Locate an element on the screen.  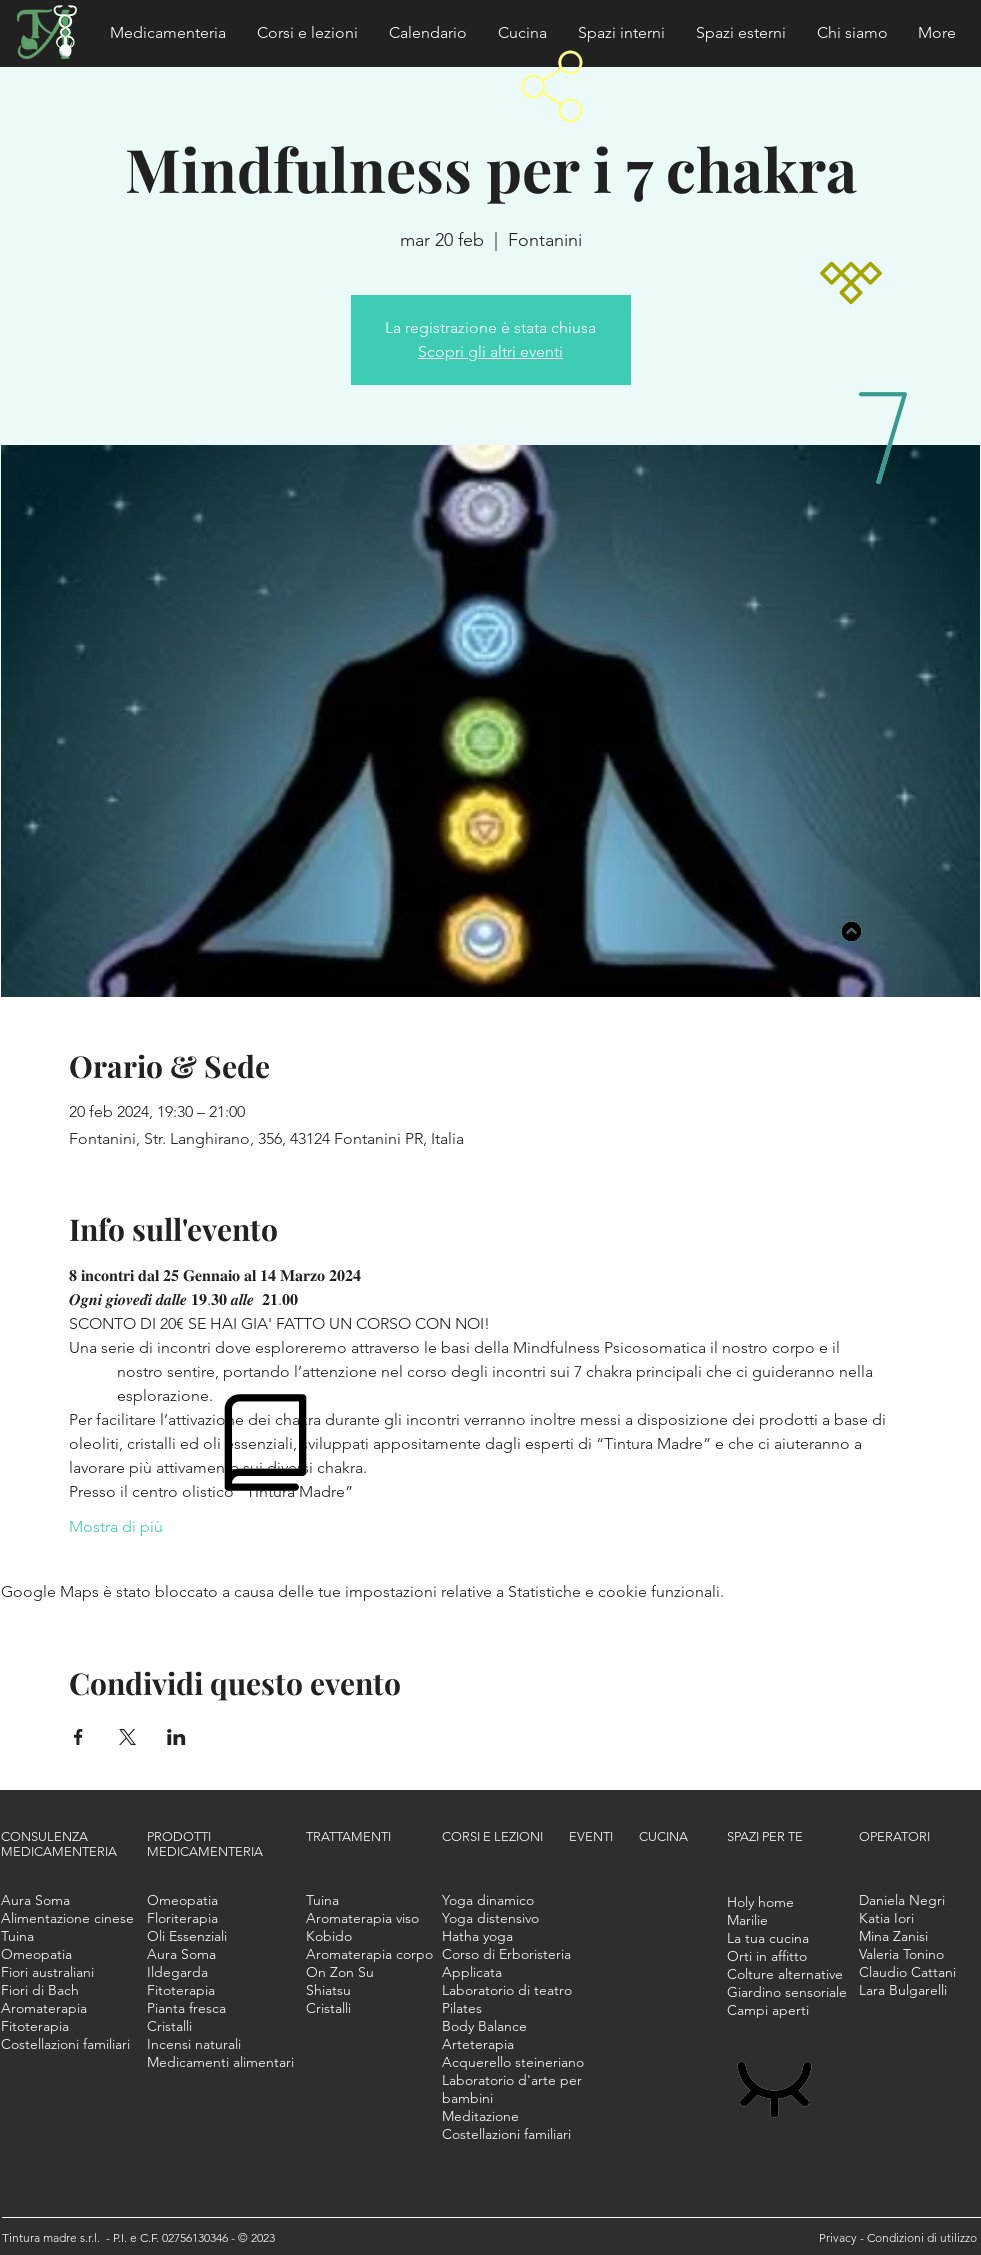
scroll to top of page is located at coordinates (851, 931).